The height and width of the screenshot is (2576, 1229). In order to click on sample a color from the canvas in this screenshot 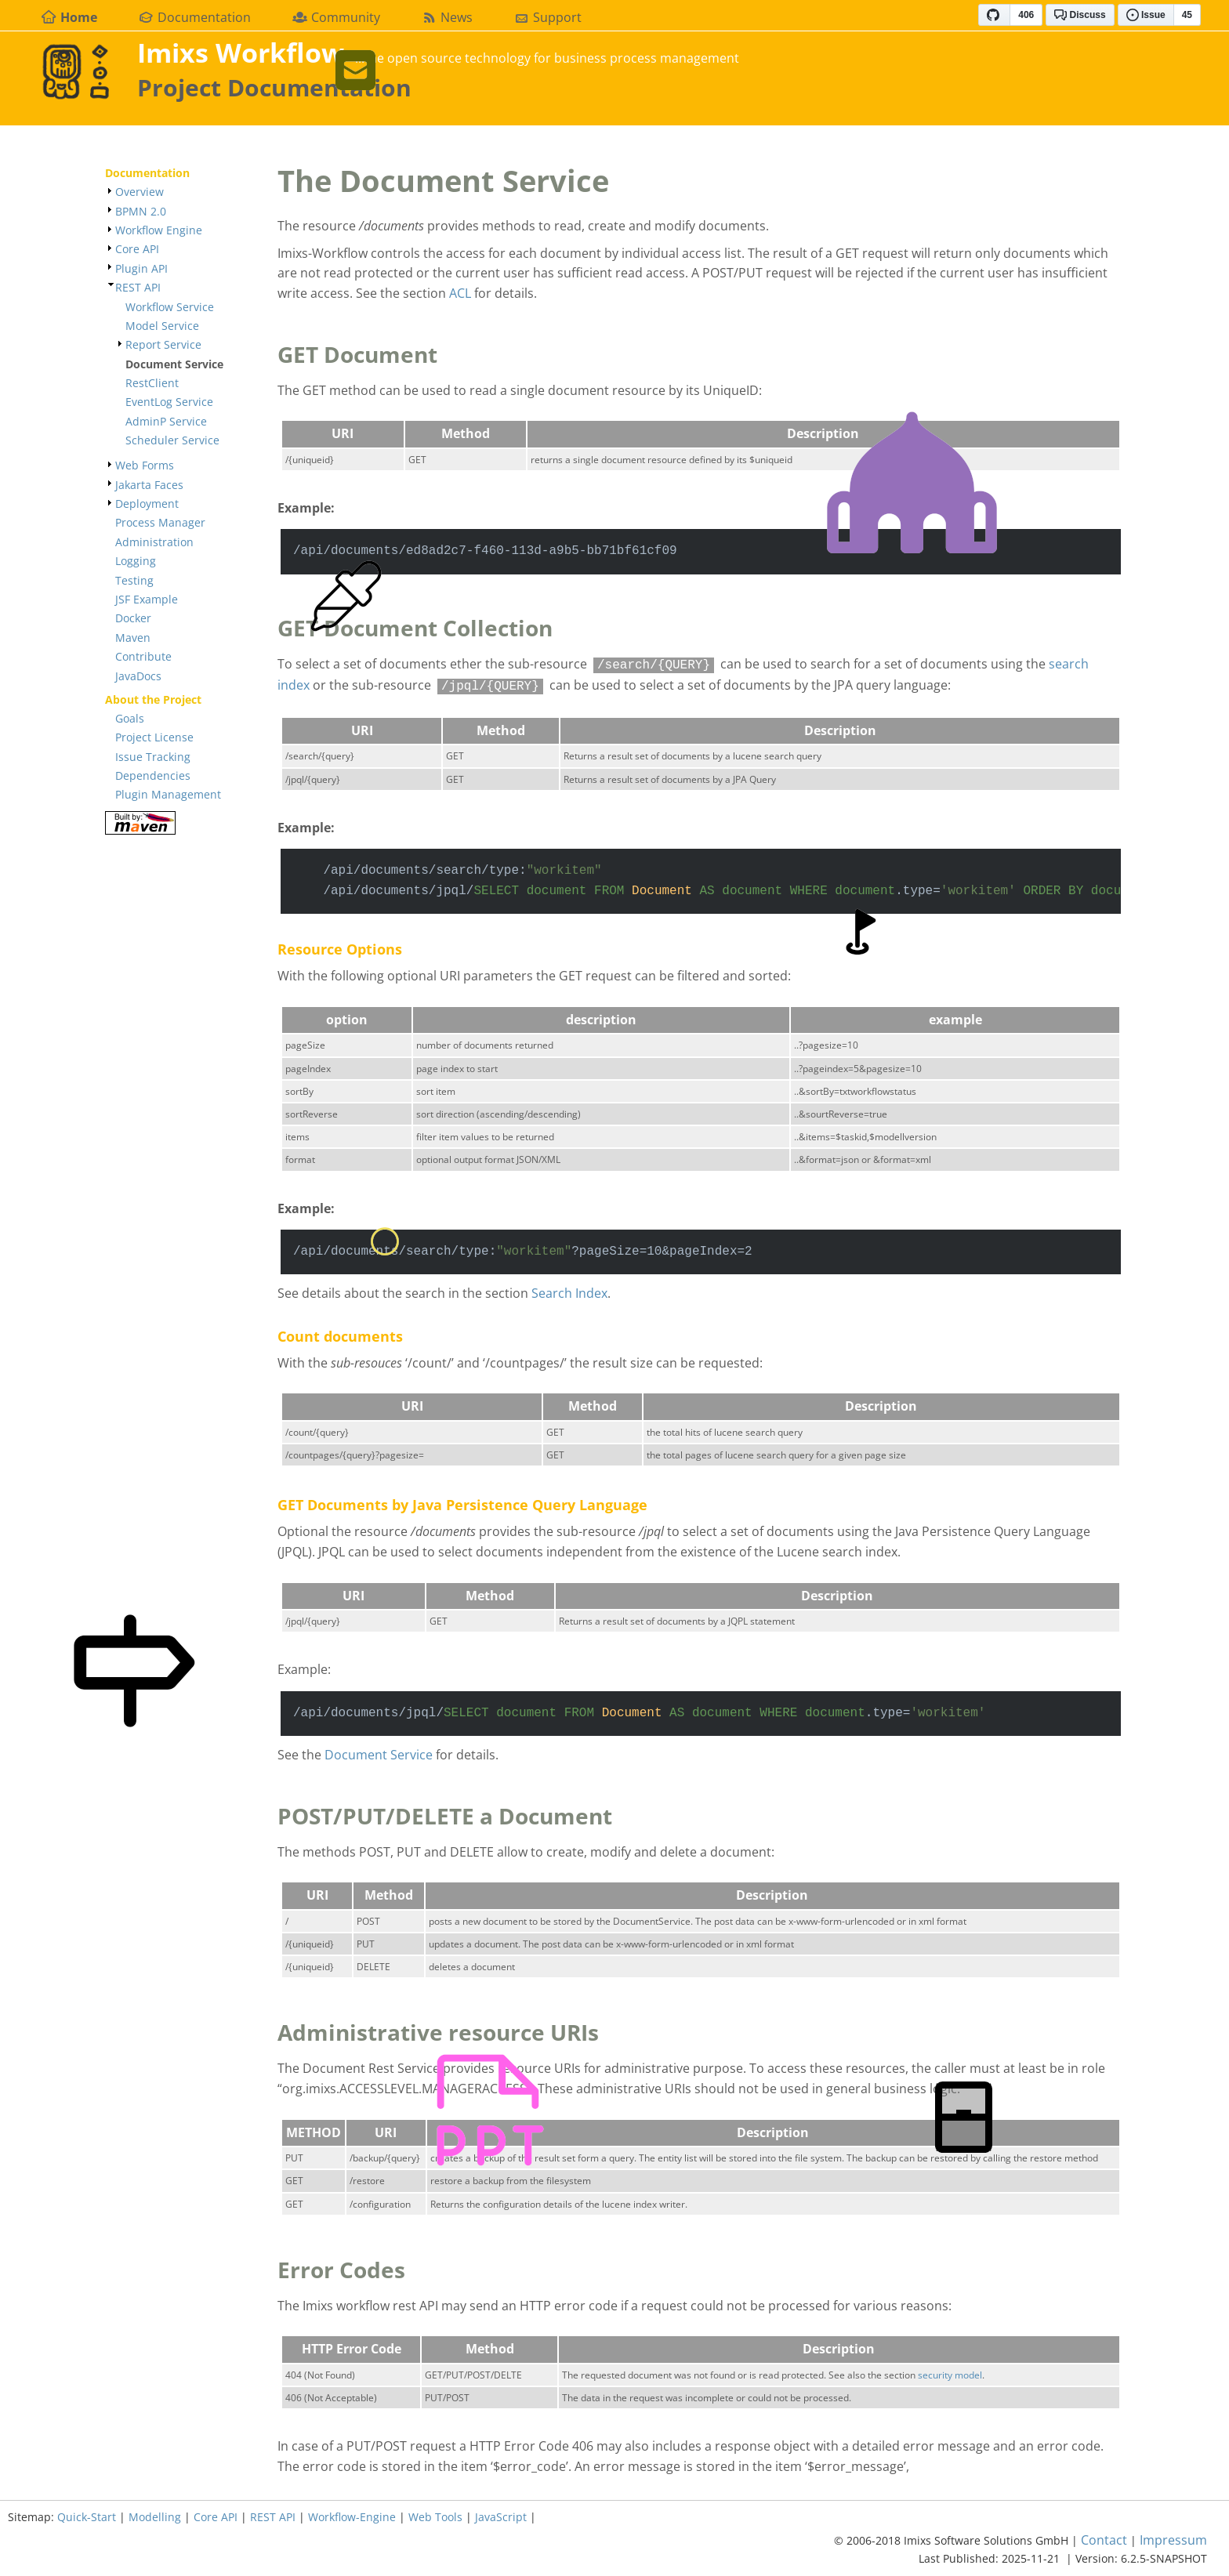, I will do `click(346, 596)`.